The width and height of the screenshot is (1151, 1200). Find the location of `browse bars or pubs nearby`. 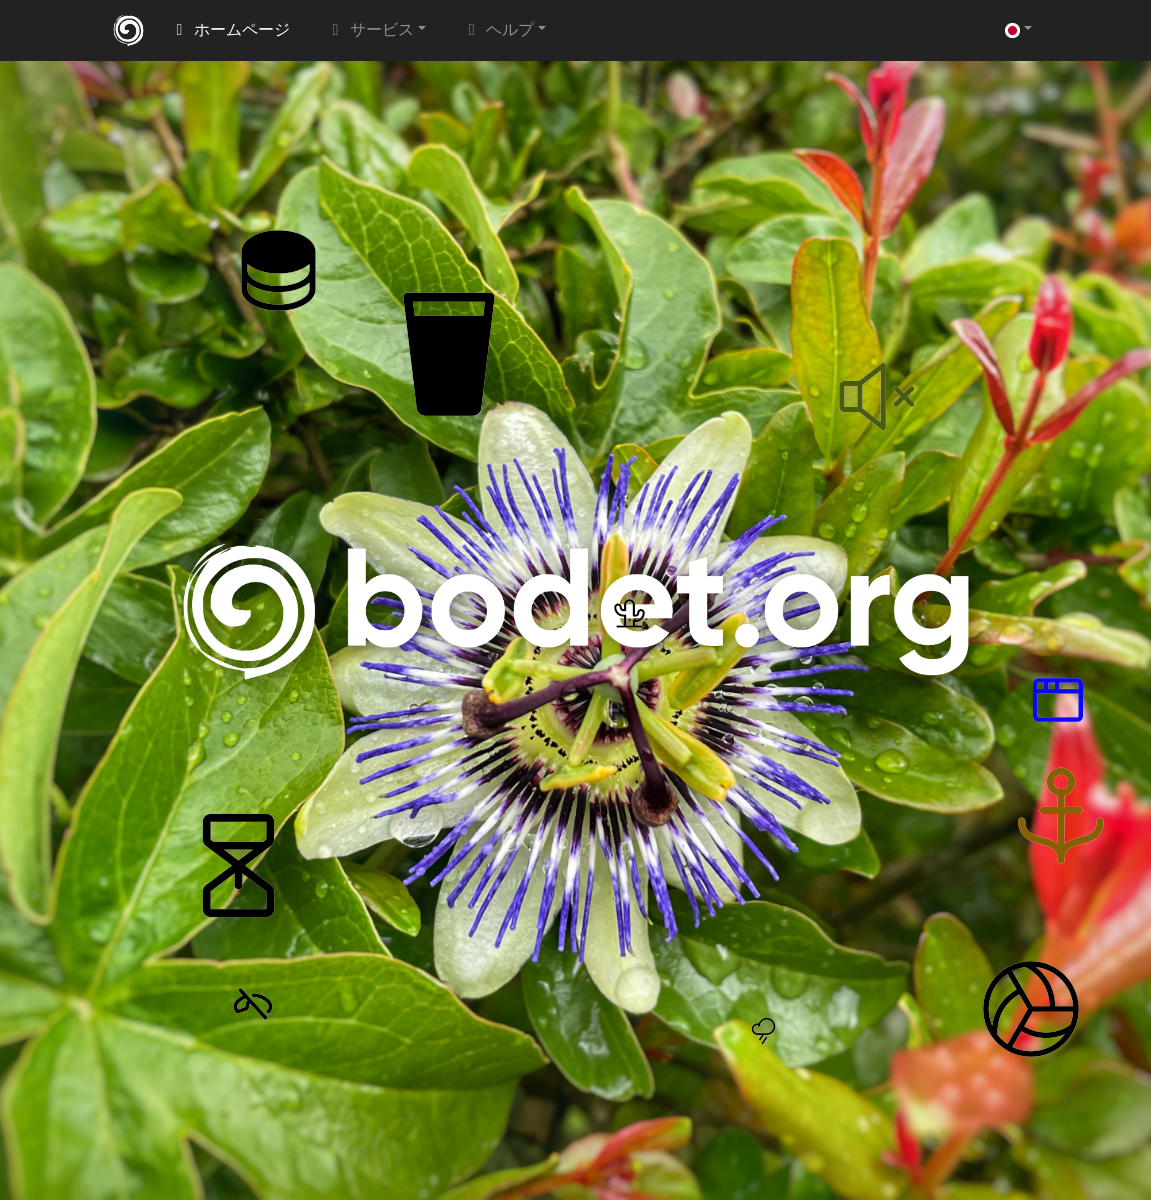

browse bars or pubs nearby is located at coordinates (449, 352).